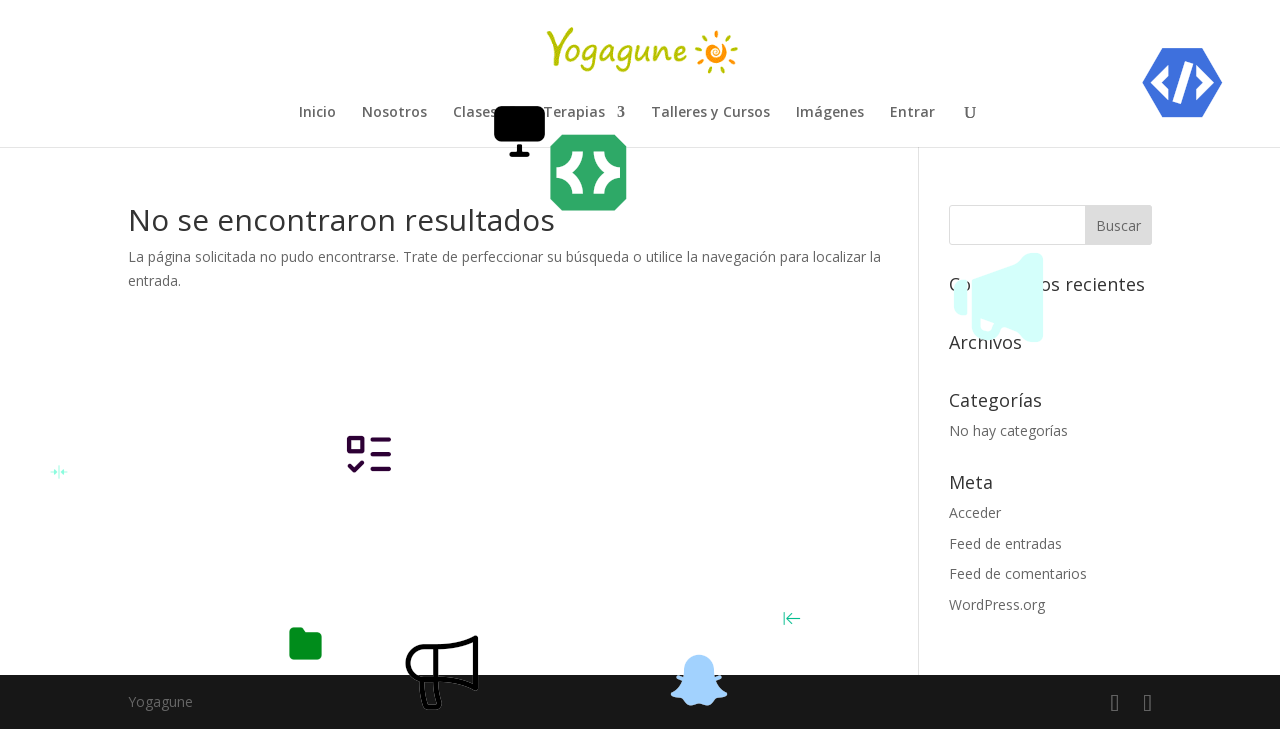  What do you see at coordinates (998, 297) in the screenshot?
I see `view or access an announcement channel` at bounding box center [998, 297].